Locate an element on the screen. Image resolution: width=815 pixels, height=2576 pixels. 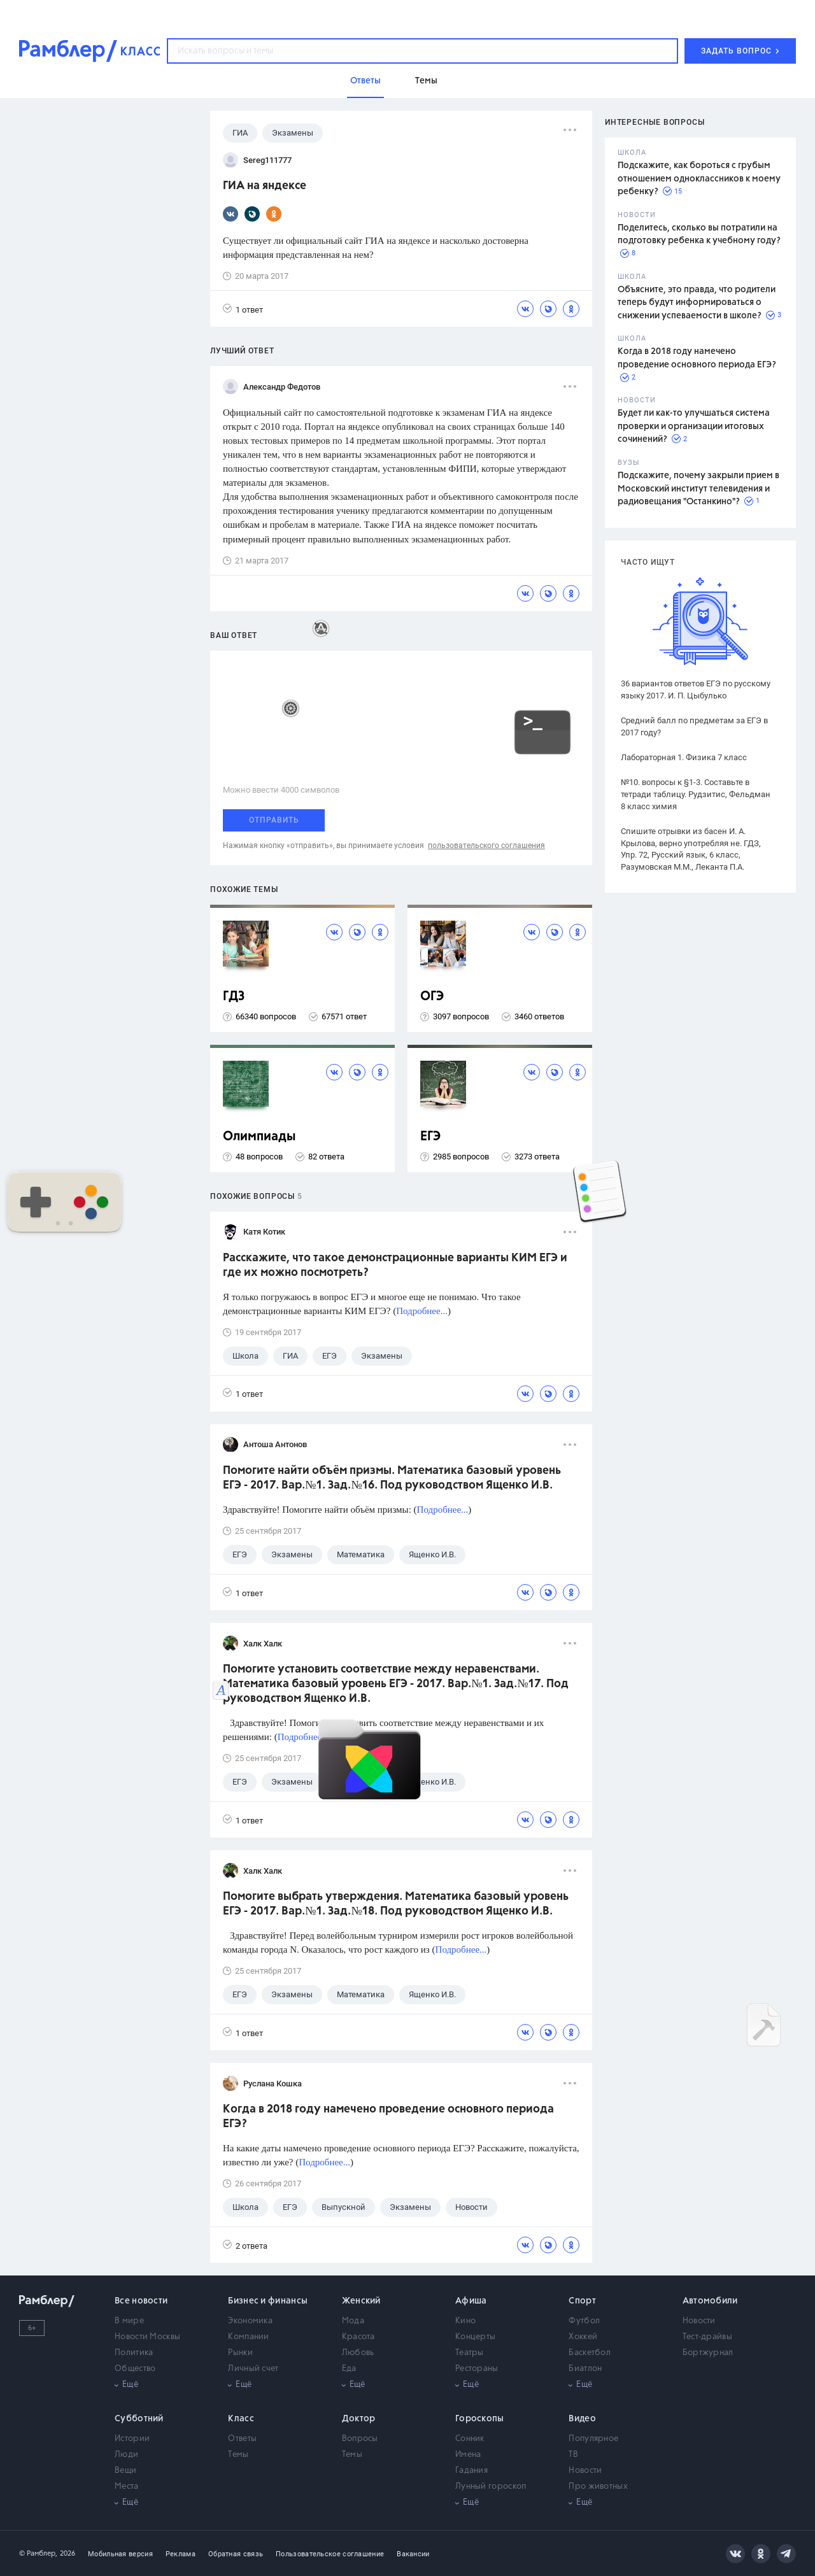
open settings or configuration options is located at coordinates (290, 708).